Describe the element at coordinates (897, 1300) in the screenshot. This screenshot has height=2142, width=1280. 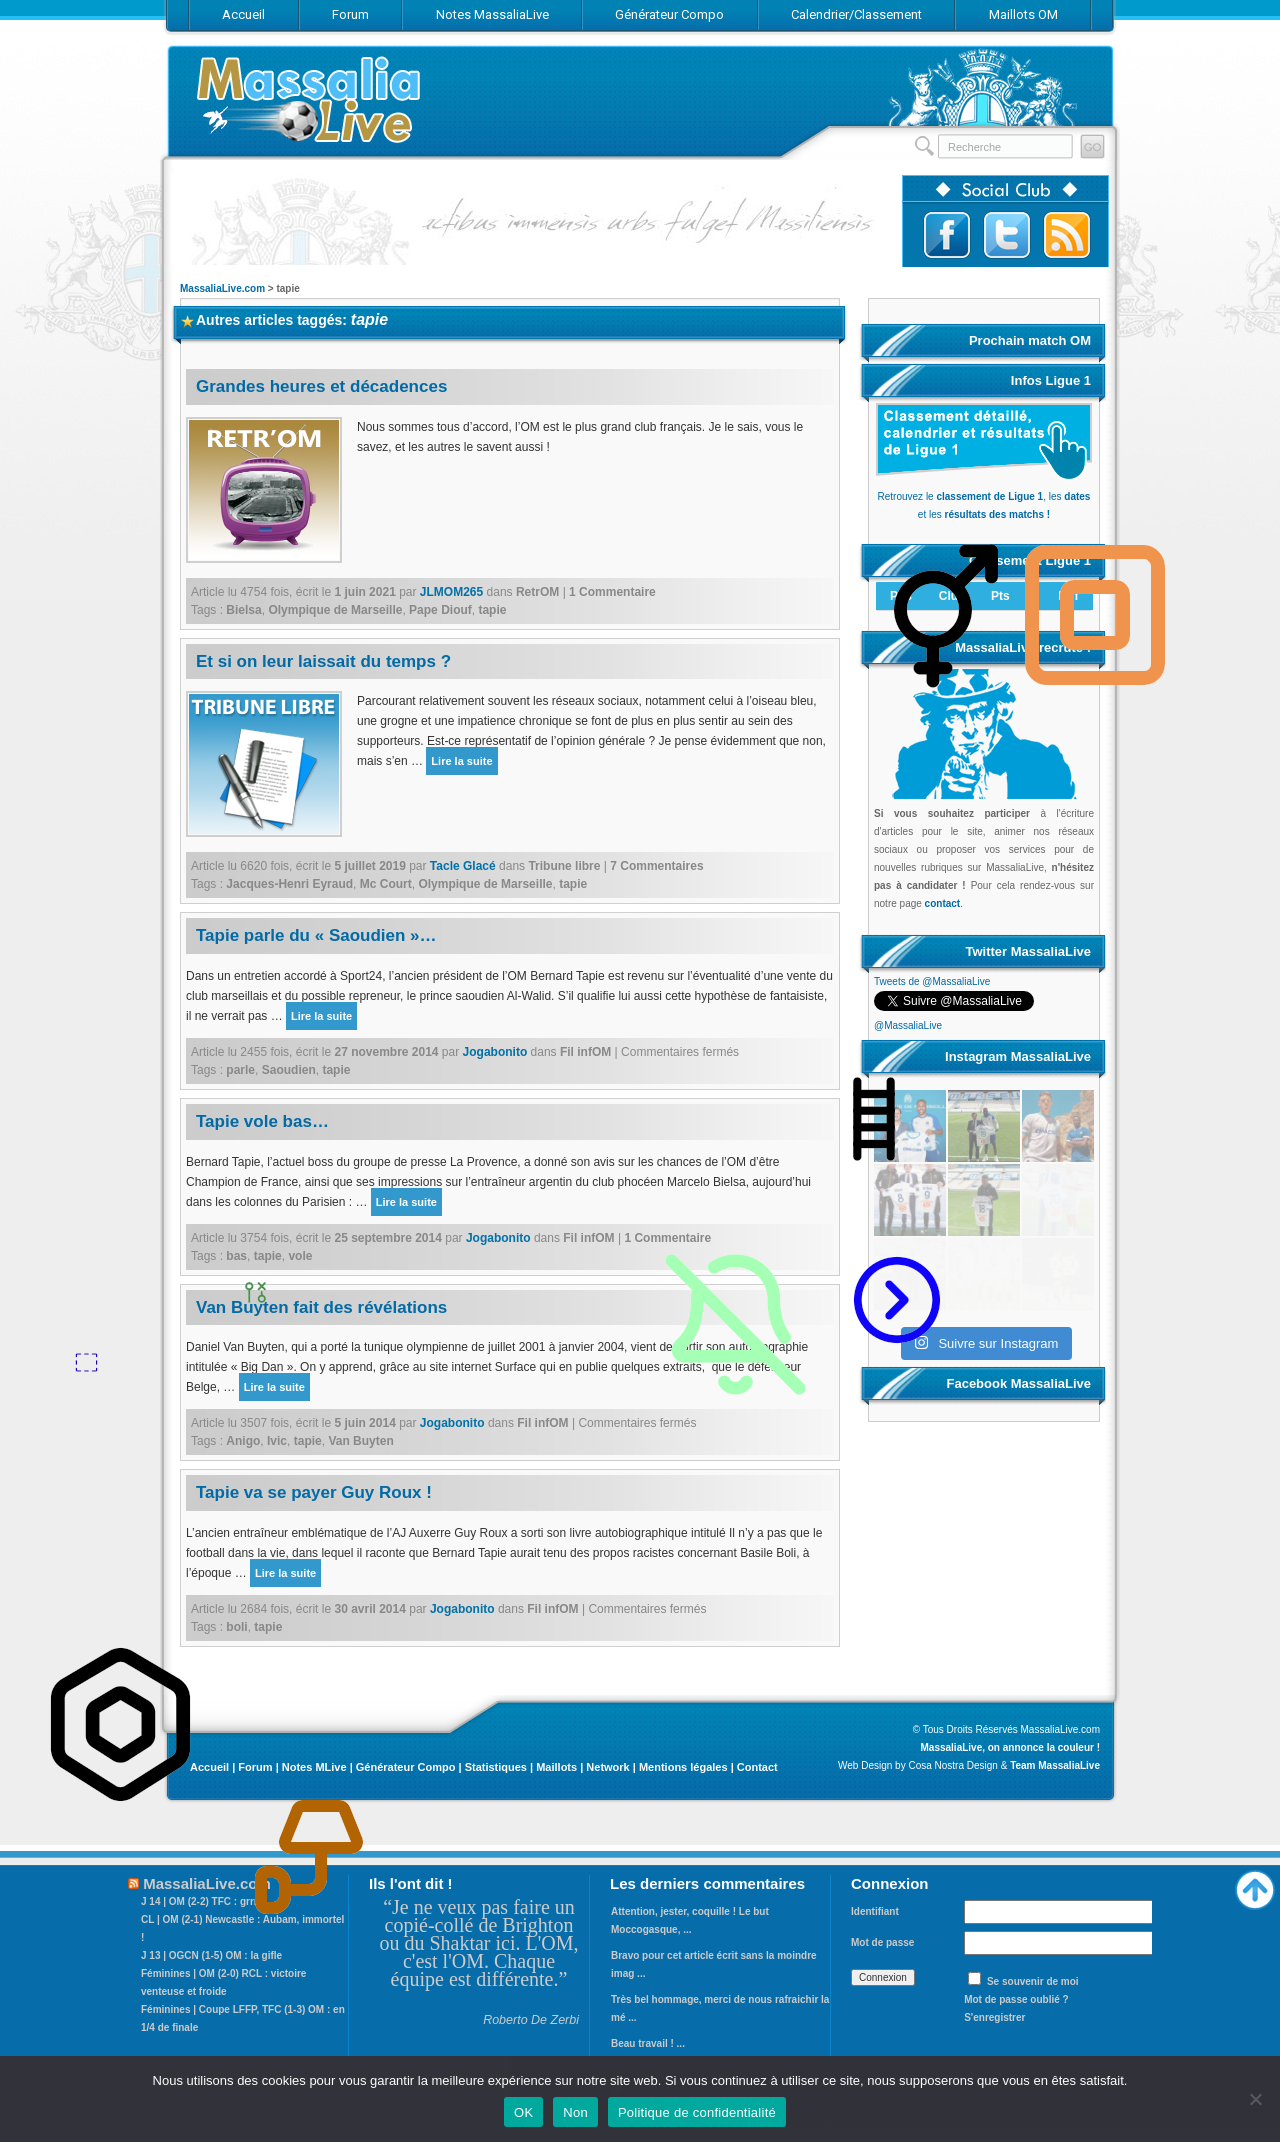
I see `go to next item or page` at that location.